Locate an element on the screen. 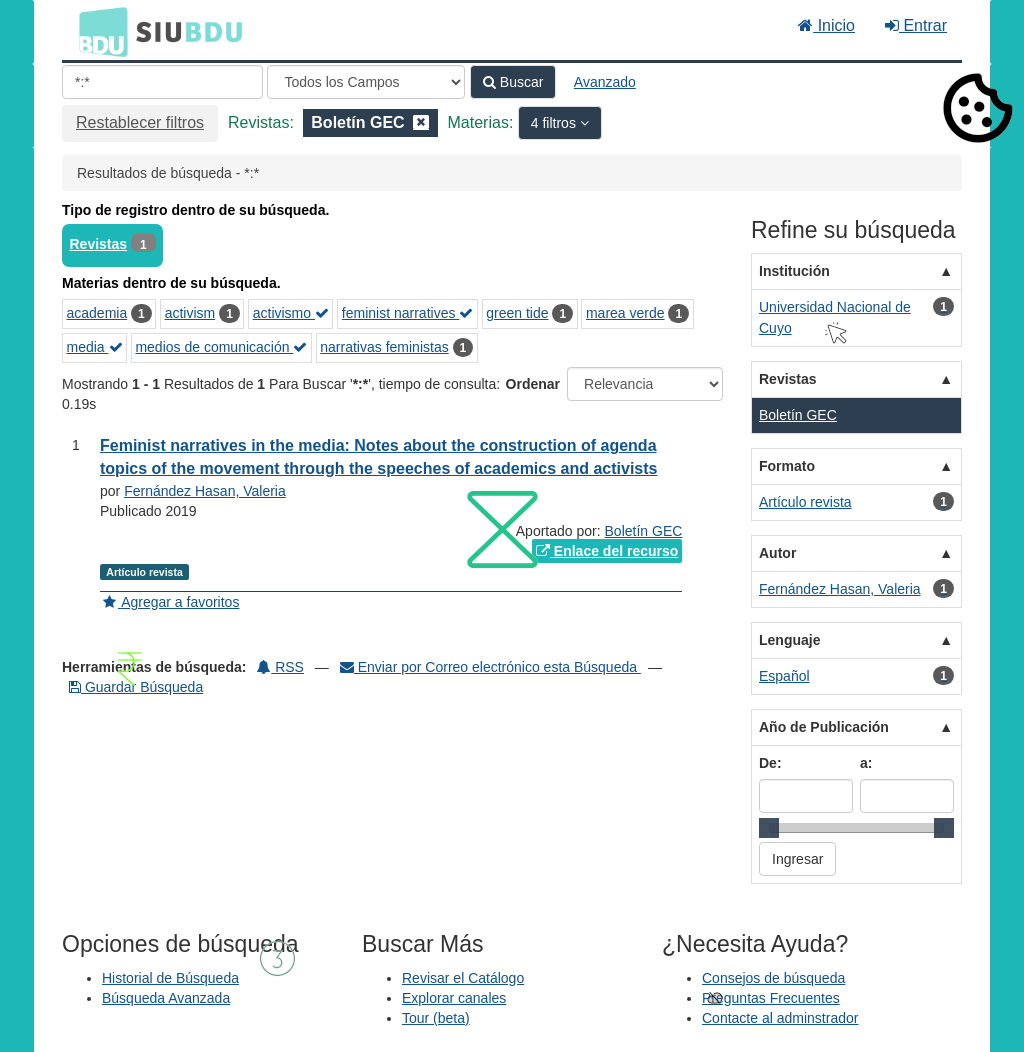 The image size is (1024, 1052). indicates loading or processing in progress is located at coordinates (502, 529).